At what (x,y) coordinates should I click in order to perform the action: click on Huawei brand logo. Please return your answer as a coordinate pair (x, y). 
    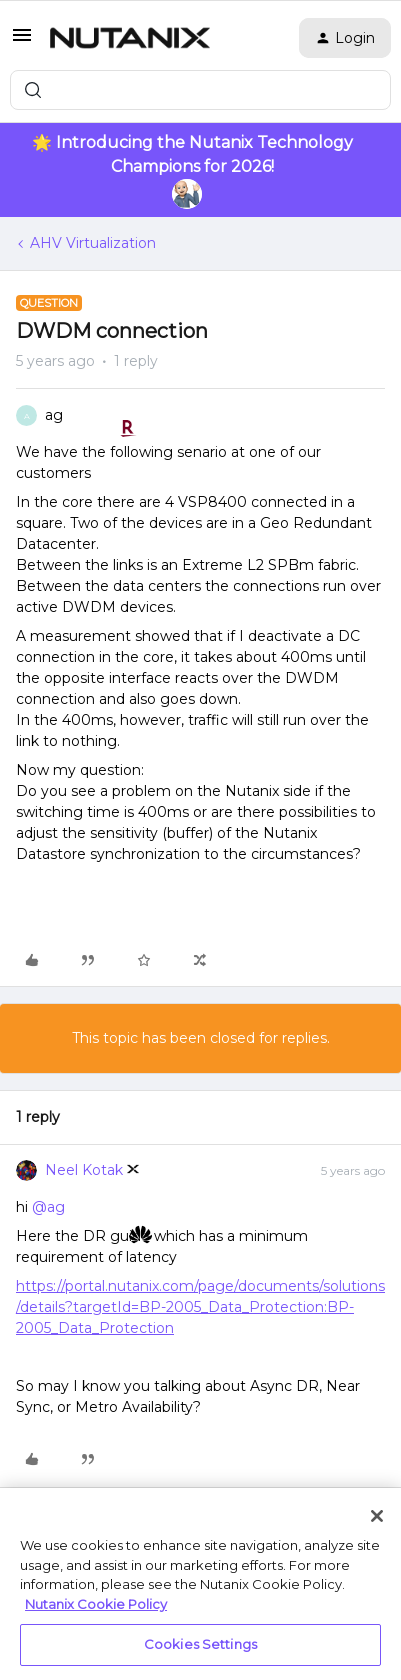
    Looking at the image, I should click on (140, 1234).